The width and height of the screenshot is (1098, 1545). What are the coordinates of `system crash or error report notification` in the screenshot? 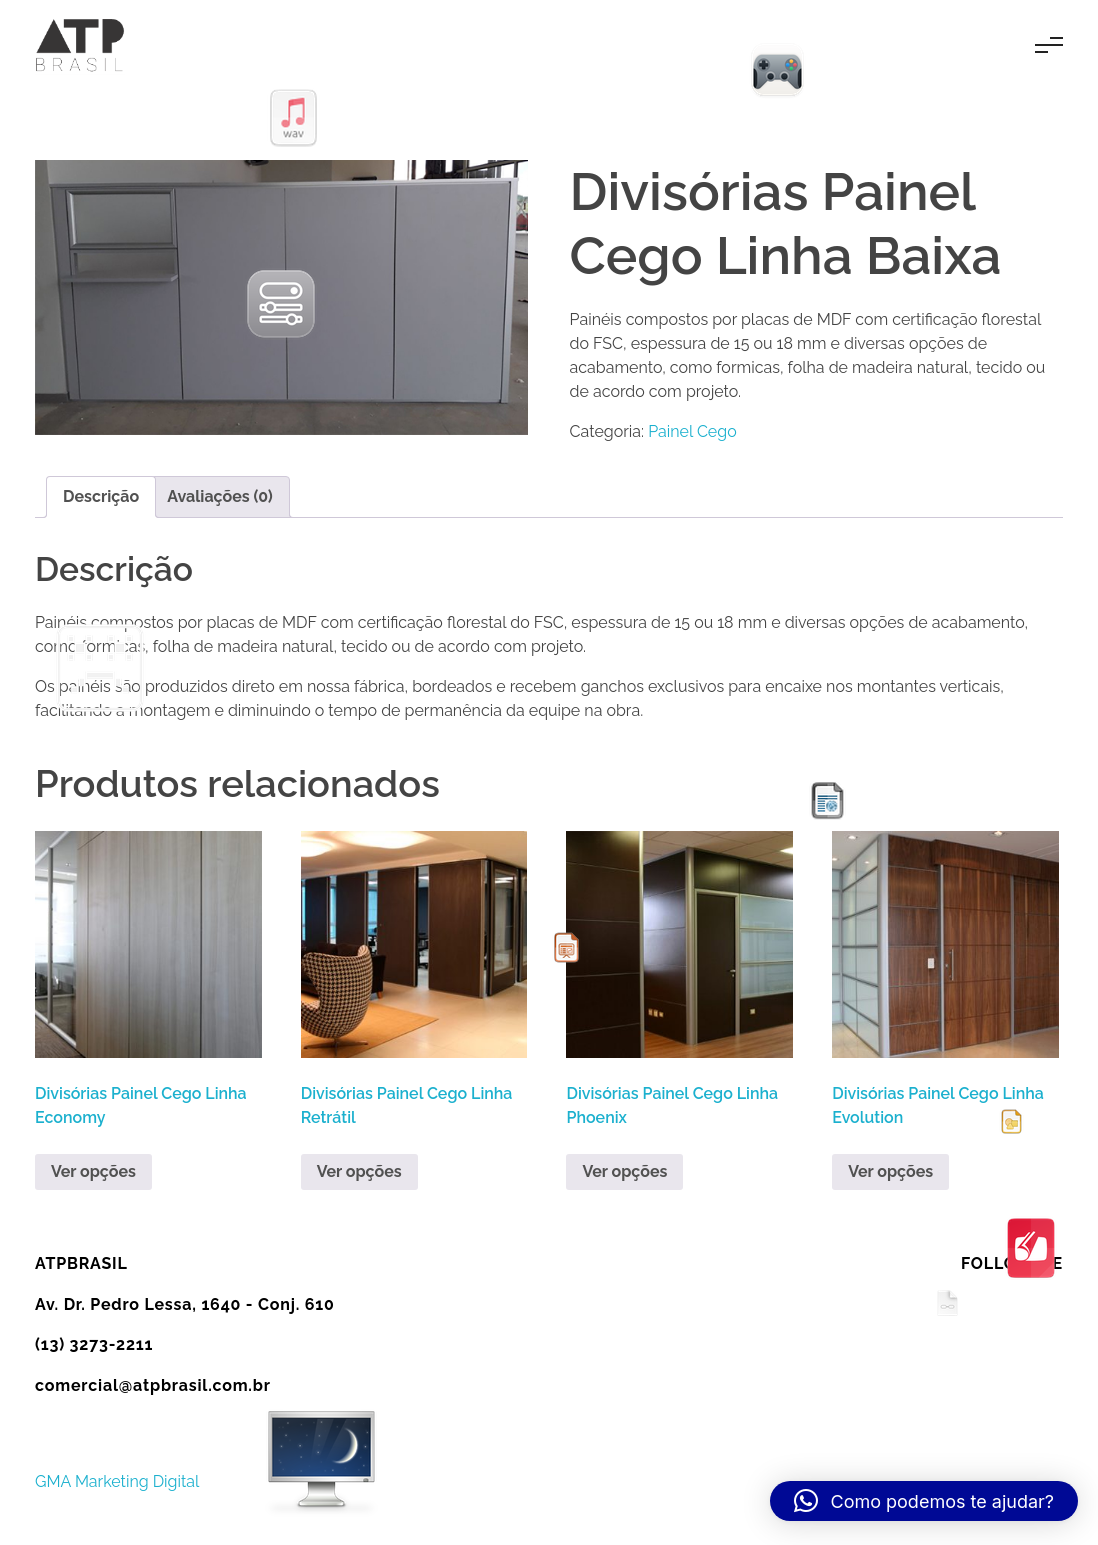 It's located at (100, 668).